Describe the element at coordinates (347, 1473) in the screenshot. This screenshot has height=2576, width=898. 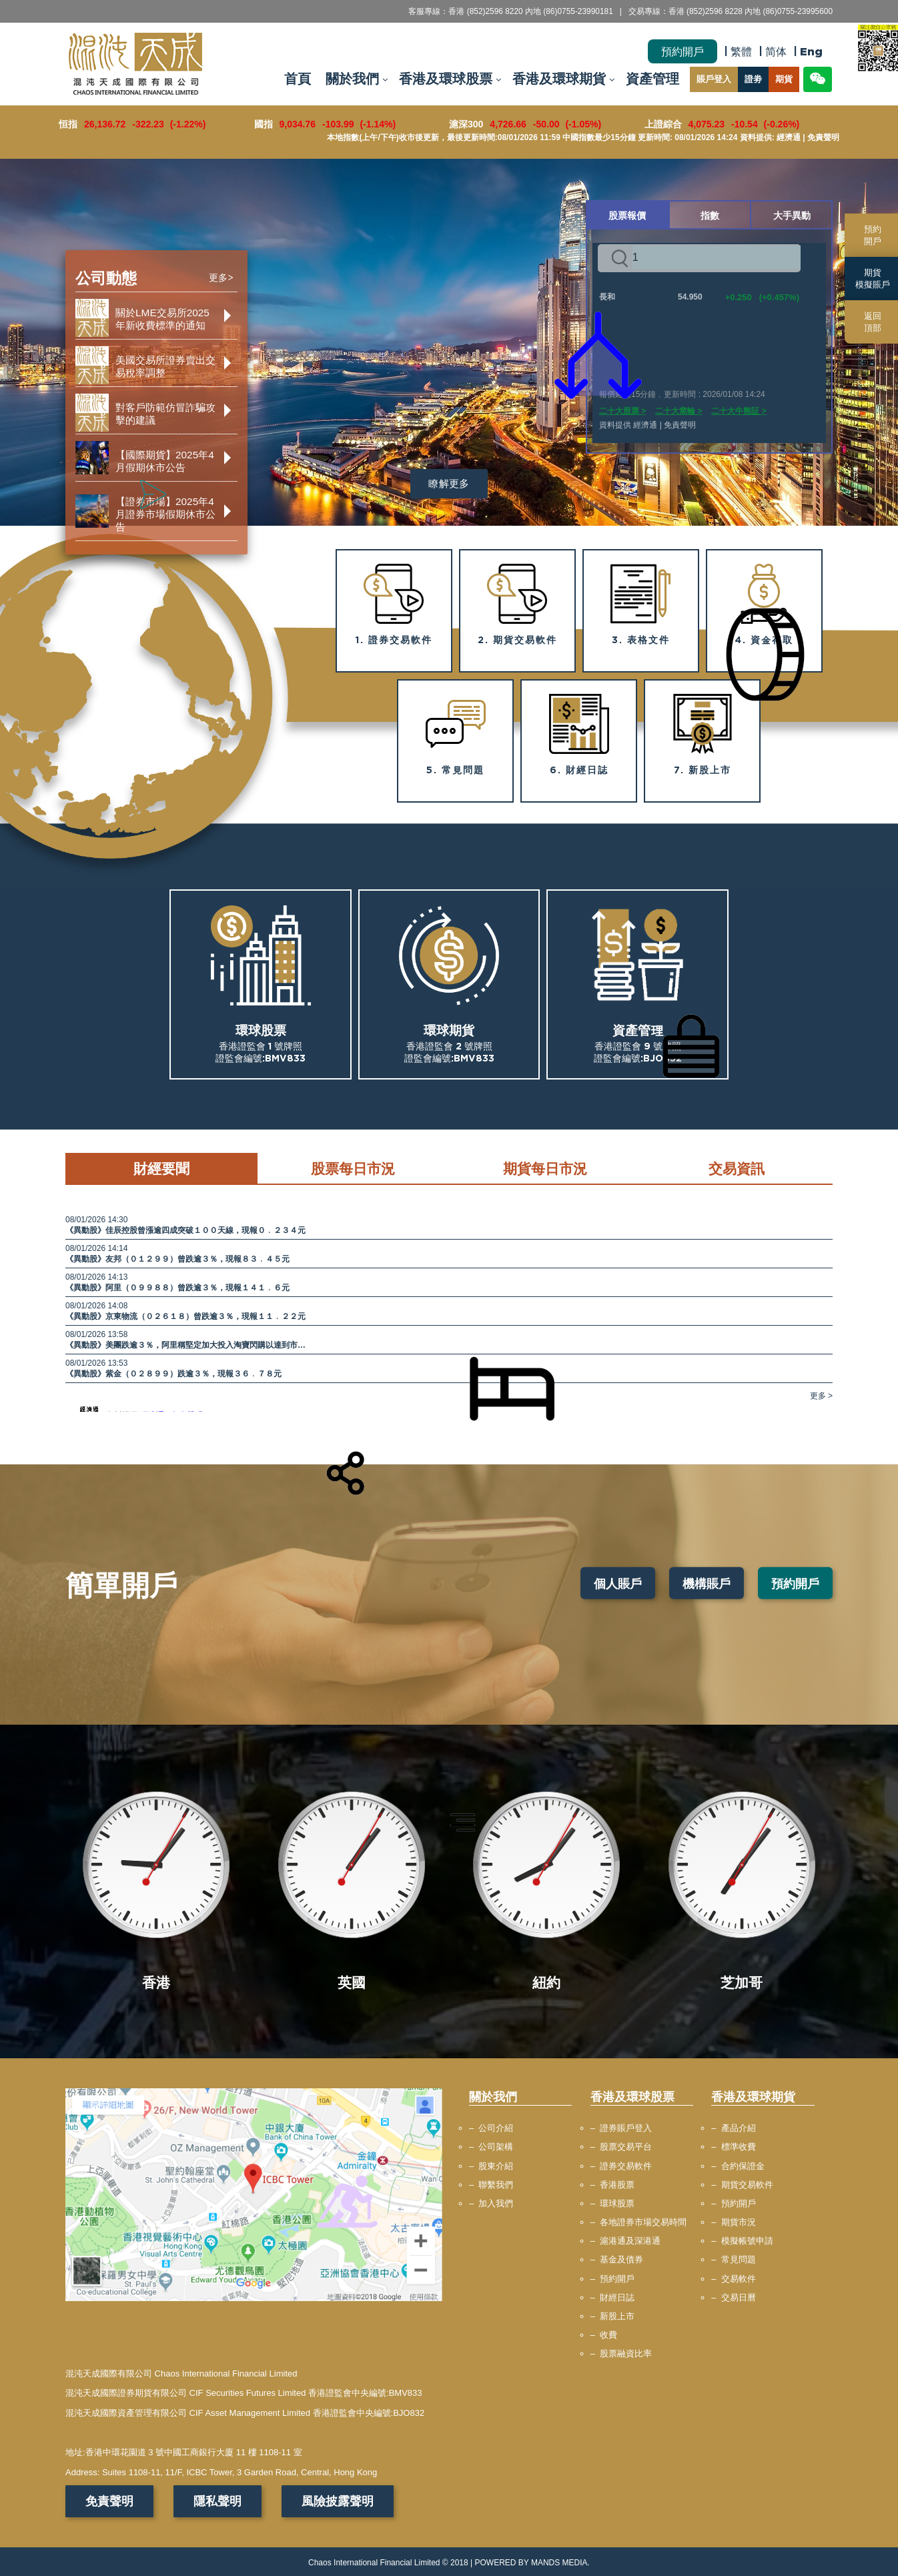
I see `share content to social networks` at that location.